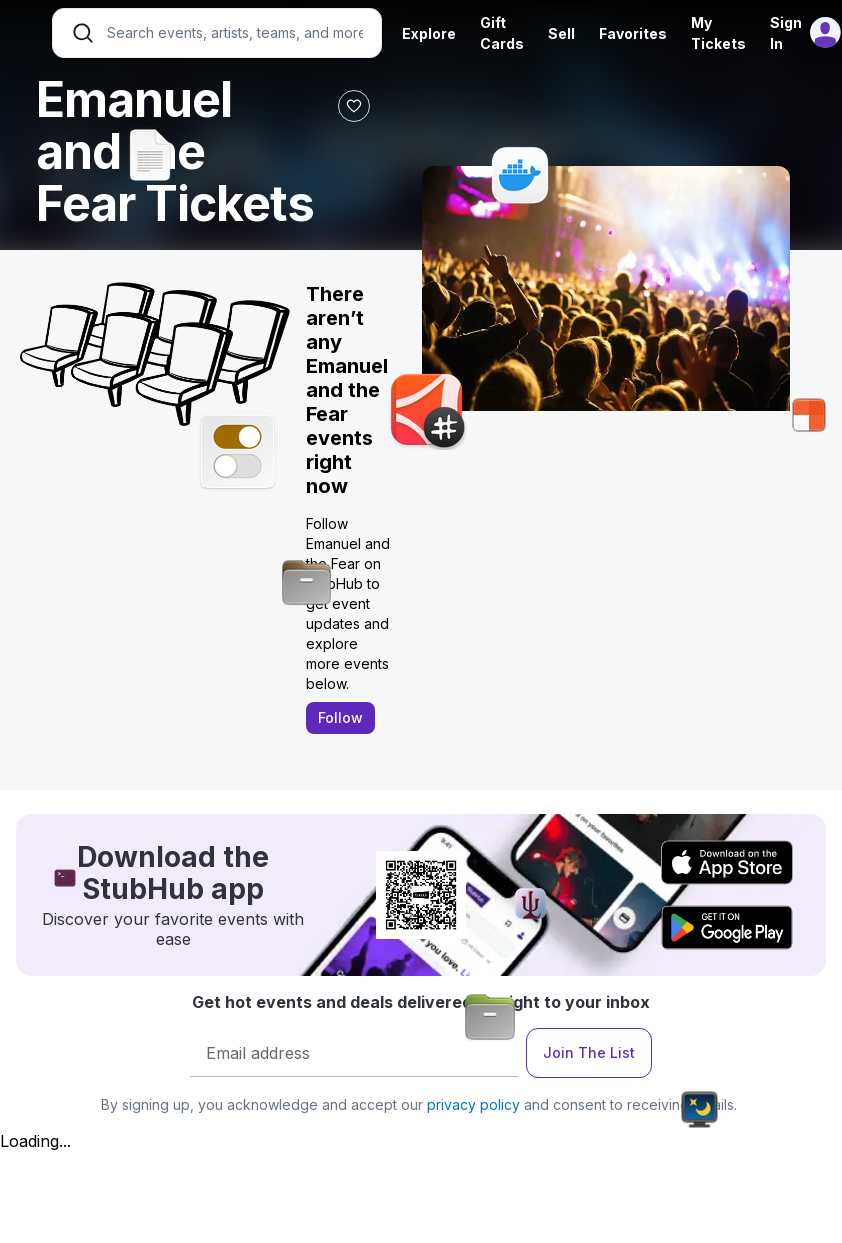 This screenshot has height=1243, width=842. I want to click on open hydrus network media management application, so click(530, 903).